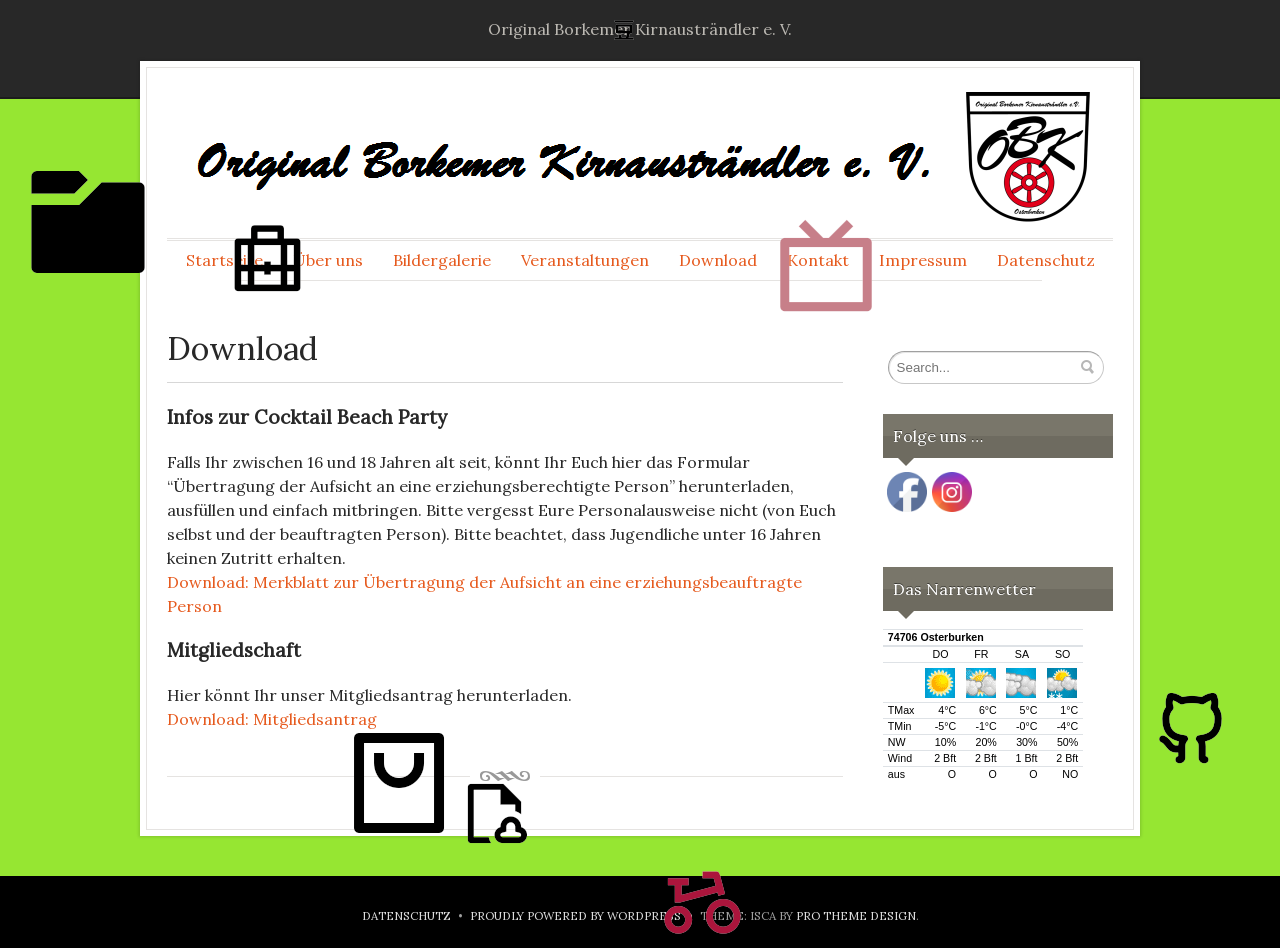  Describe the element at coordinates (267, 261) in the screenshot. I see `access work or business documents` at that location.